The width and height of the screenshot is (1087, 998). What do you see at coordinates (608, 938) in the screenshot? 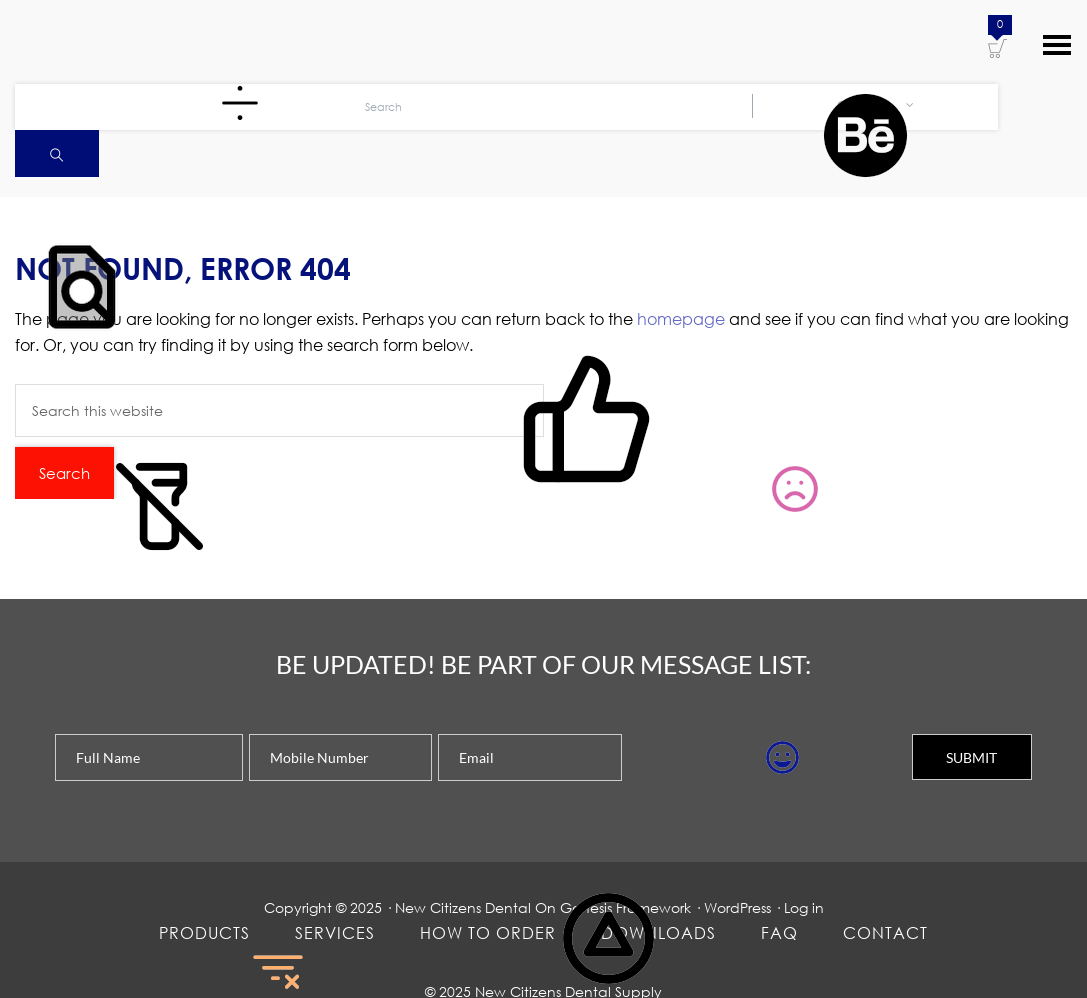
I see `playstation triangle button symbol` at bounding box center [608, 938].